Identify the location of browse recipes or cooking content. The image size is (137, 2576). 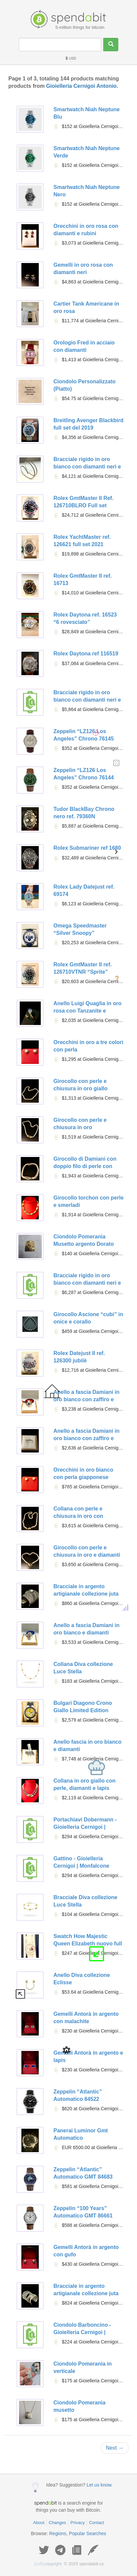
(97, 1768).